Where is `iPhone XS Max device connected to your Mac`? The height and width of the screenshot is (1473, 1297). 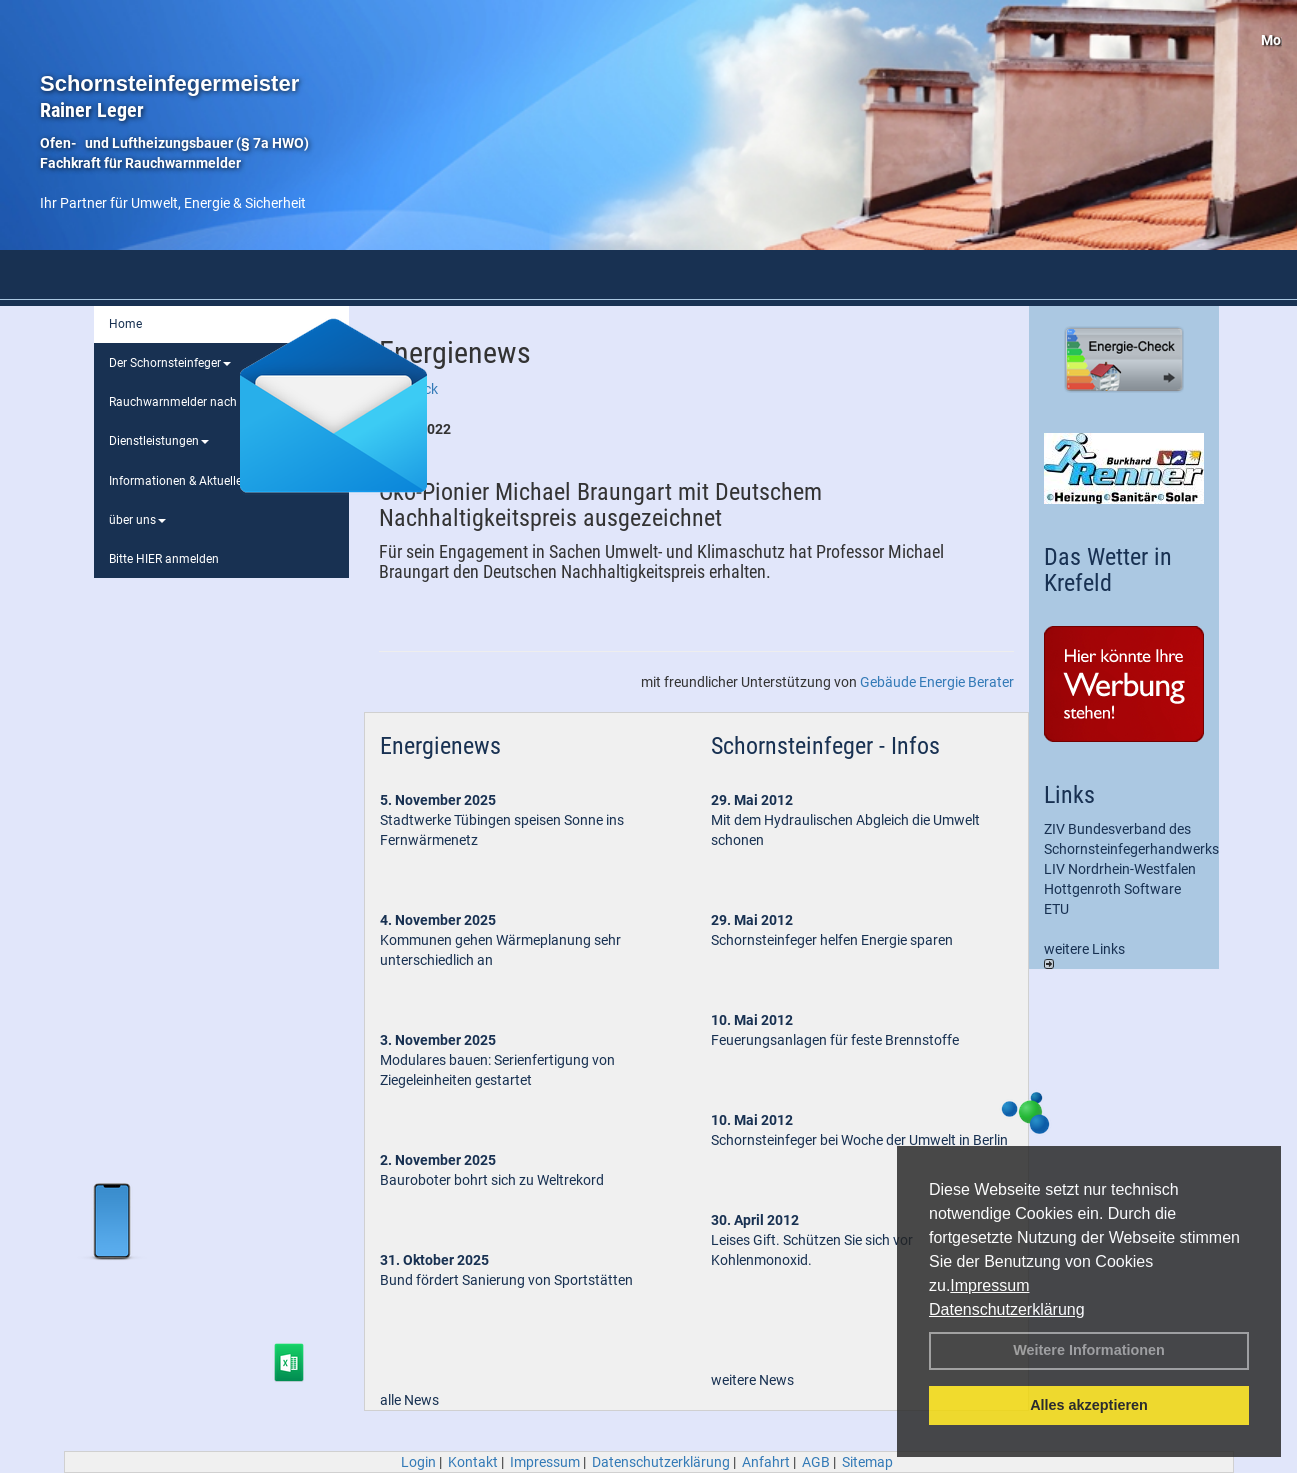 iPhone XS Max device connected to your Mac is located at coordinates (112, 1222).